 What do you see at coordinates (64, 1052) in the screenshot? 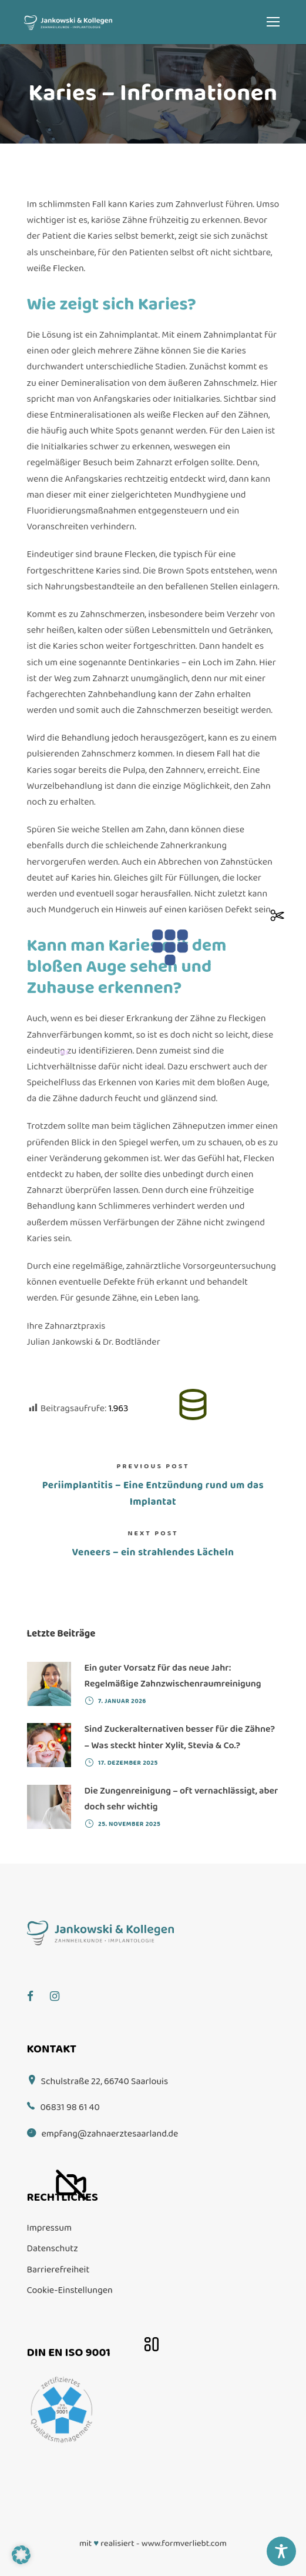
I see `secant function in a math or calculator app` at bounding box center [64, 1052].